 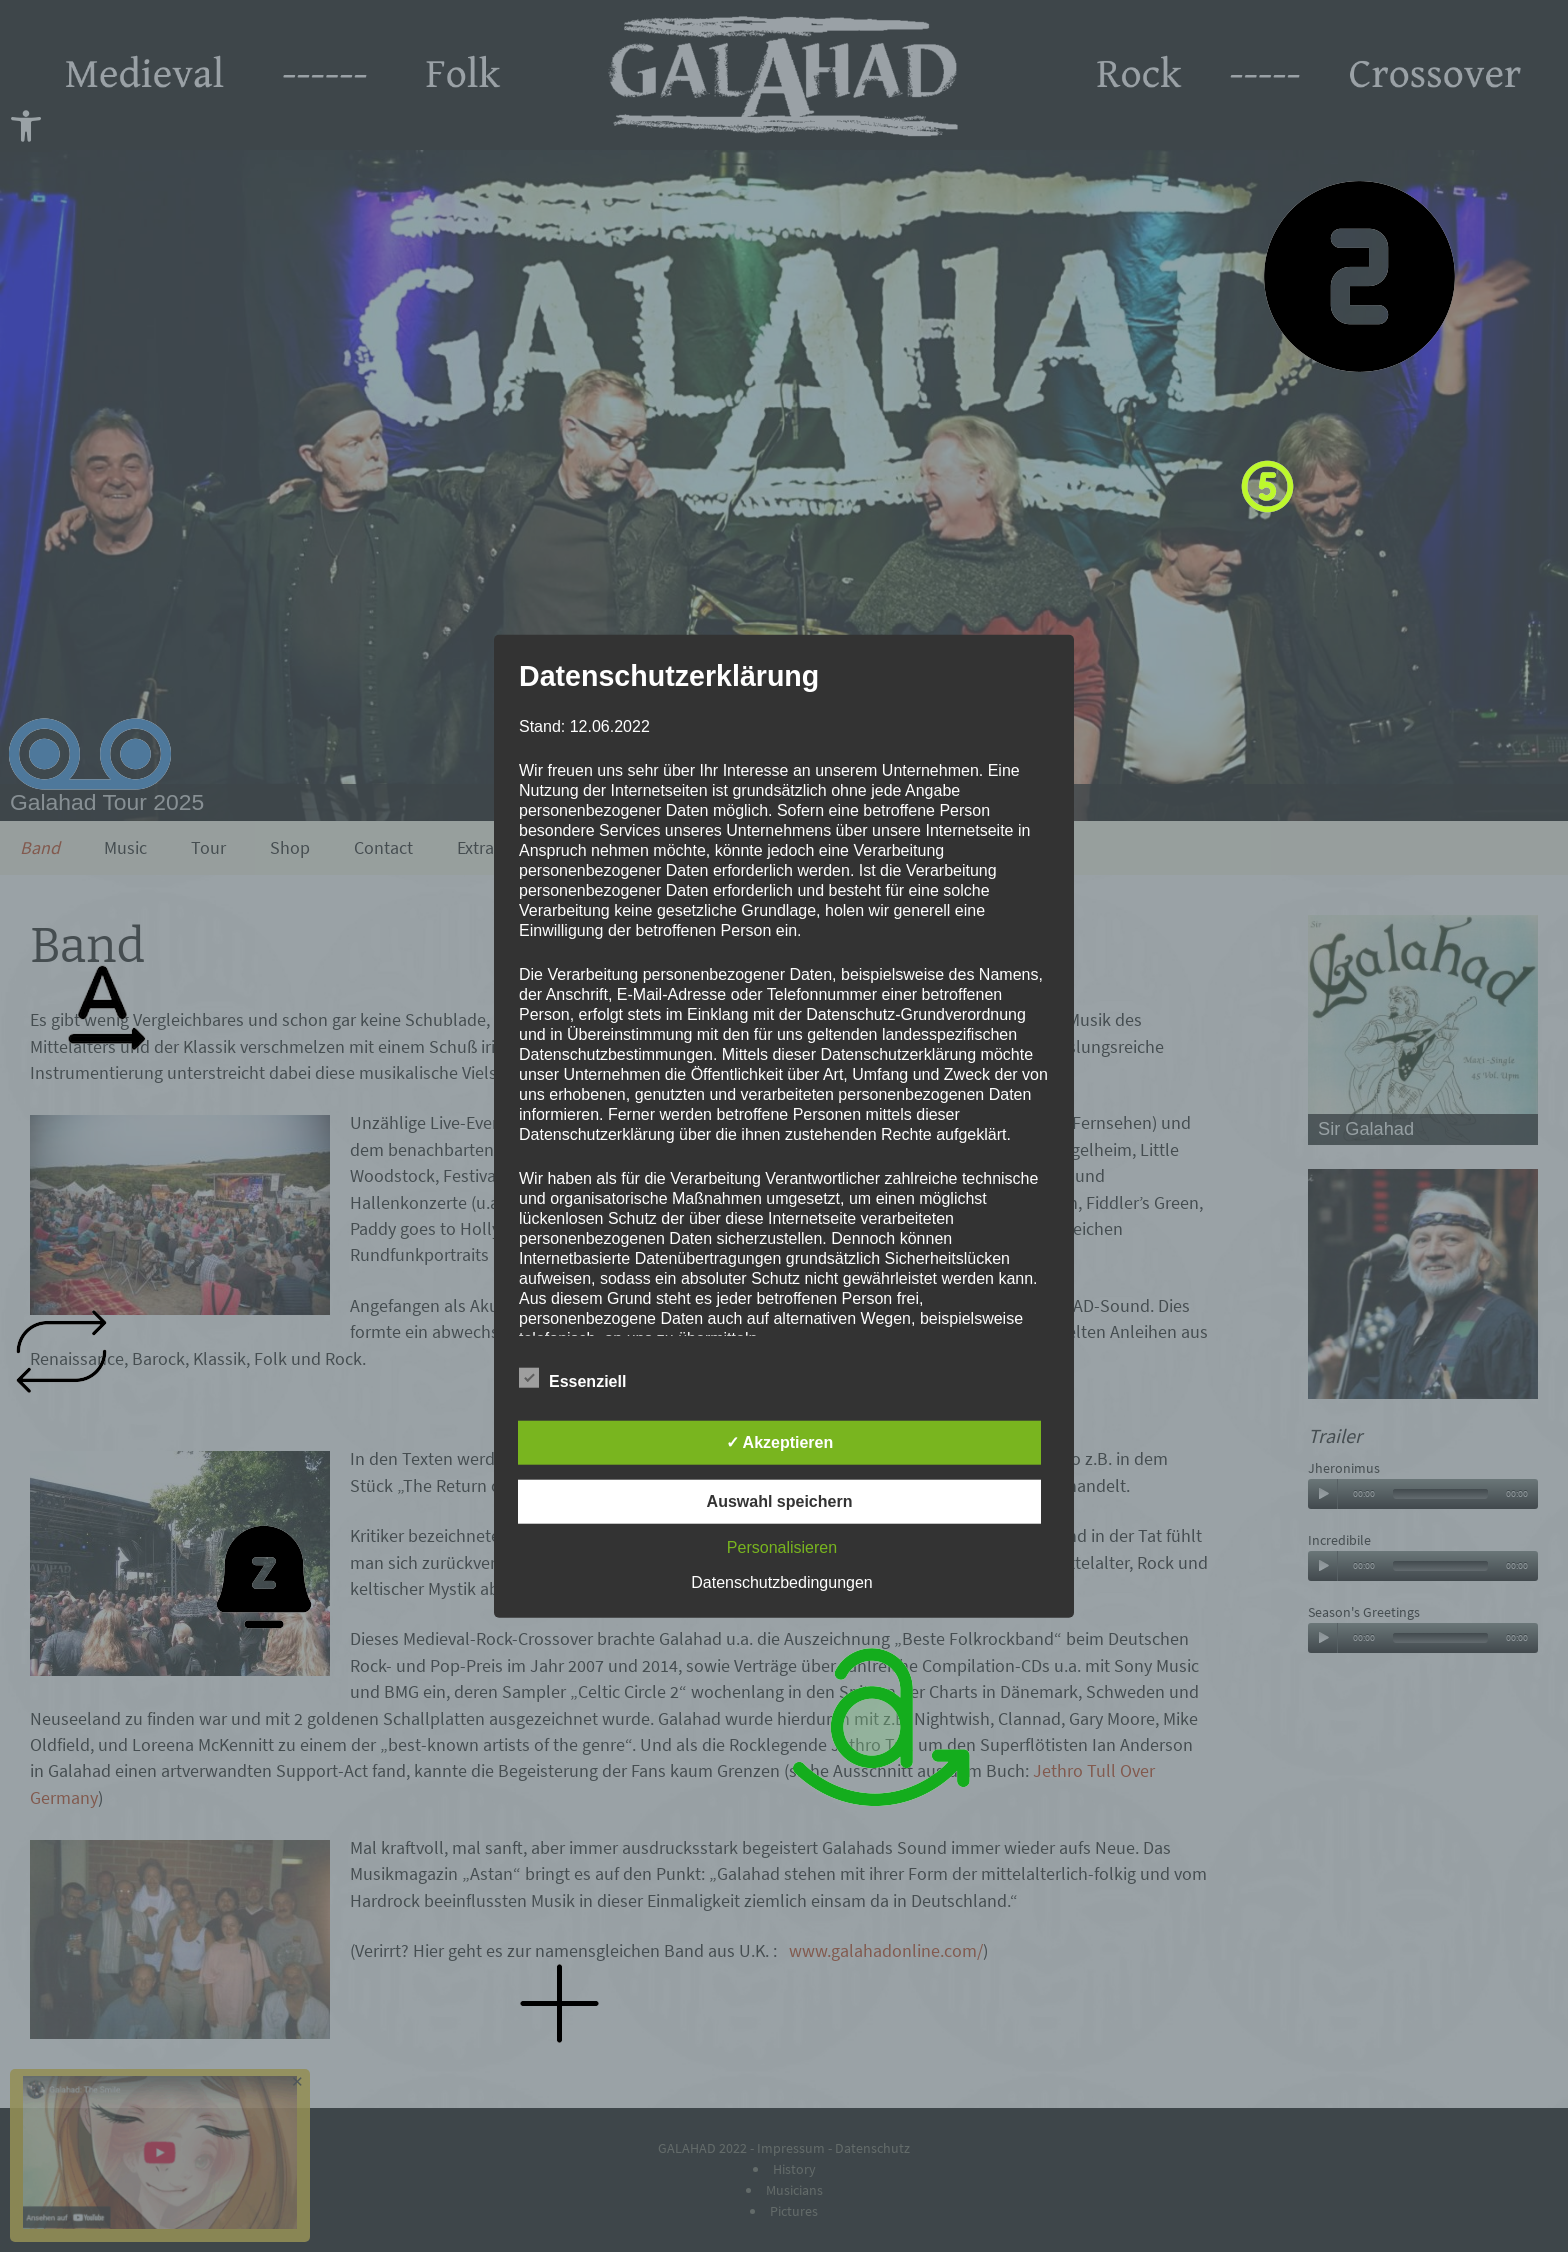 What do you see at coordinates (90, 754) in the screenshot?
I see `access voicemail messages` at bounding box center [90, 754].